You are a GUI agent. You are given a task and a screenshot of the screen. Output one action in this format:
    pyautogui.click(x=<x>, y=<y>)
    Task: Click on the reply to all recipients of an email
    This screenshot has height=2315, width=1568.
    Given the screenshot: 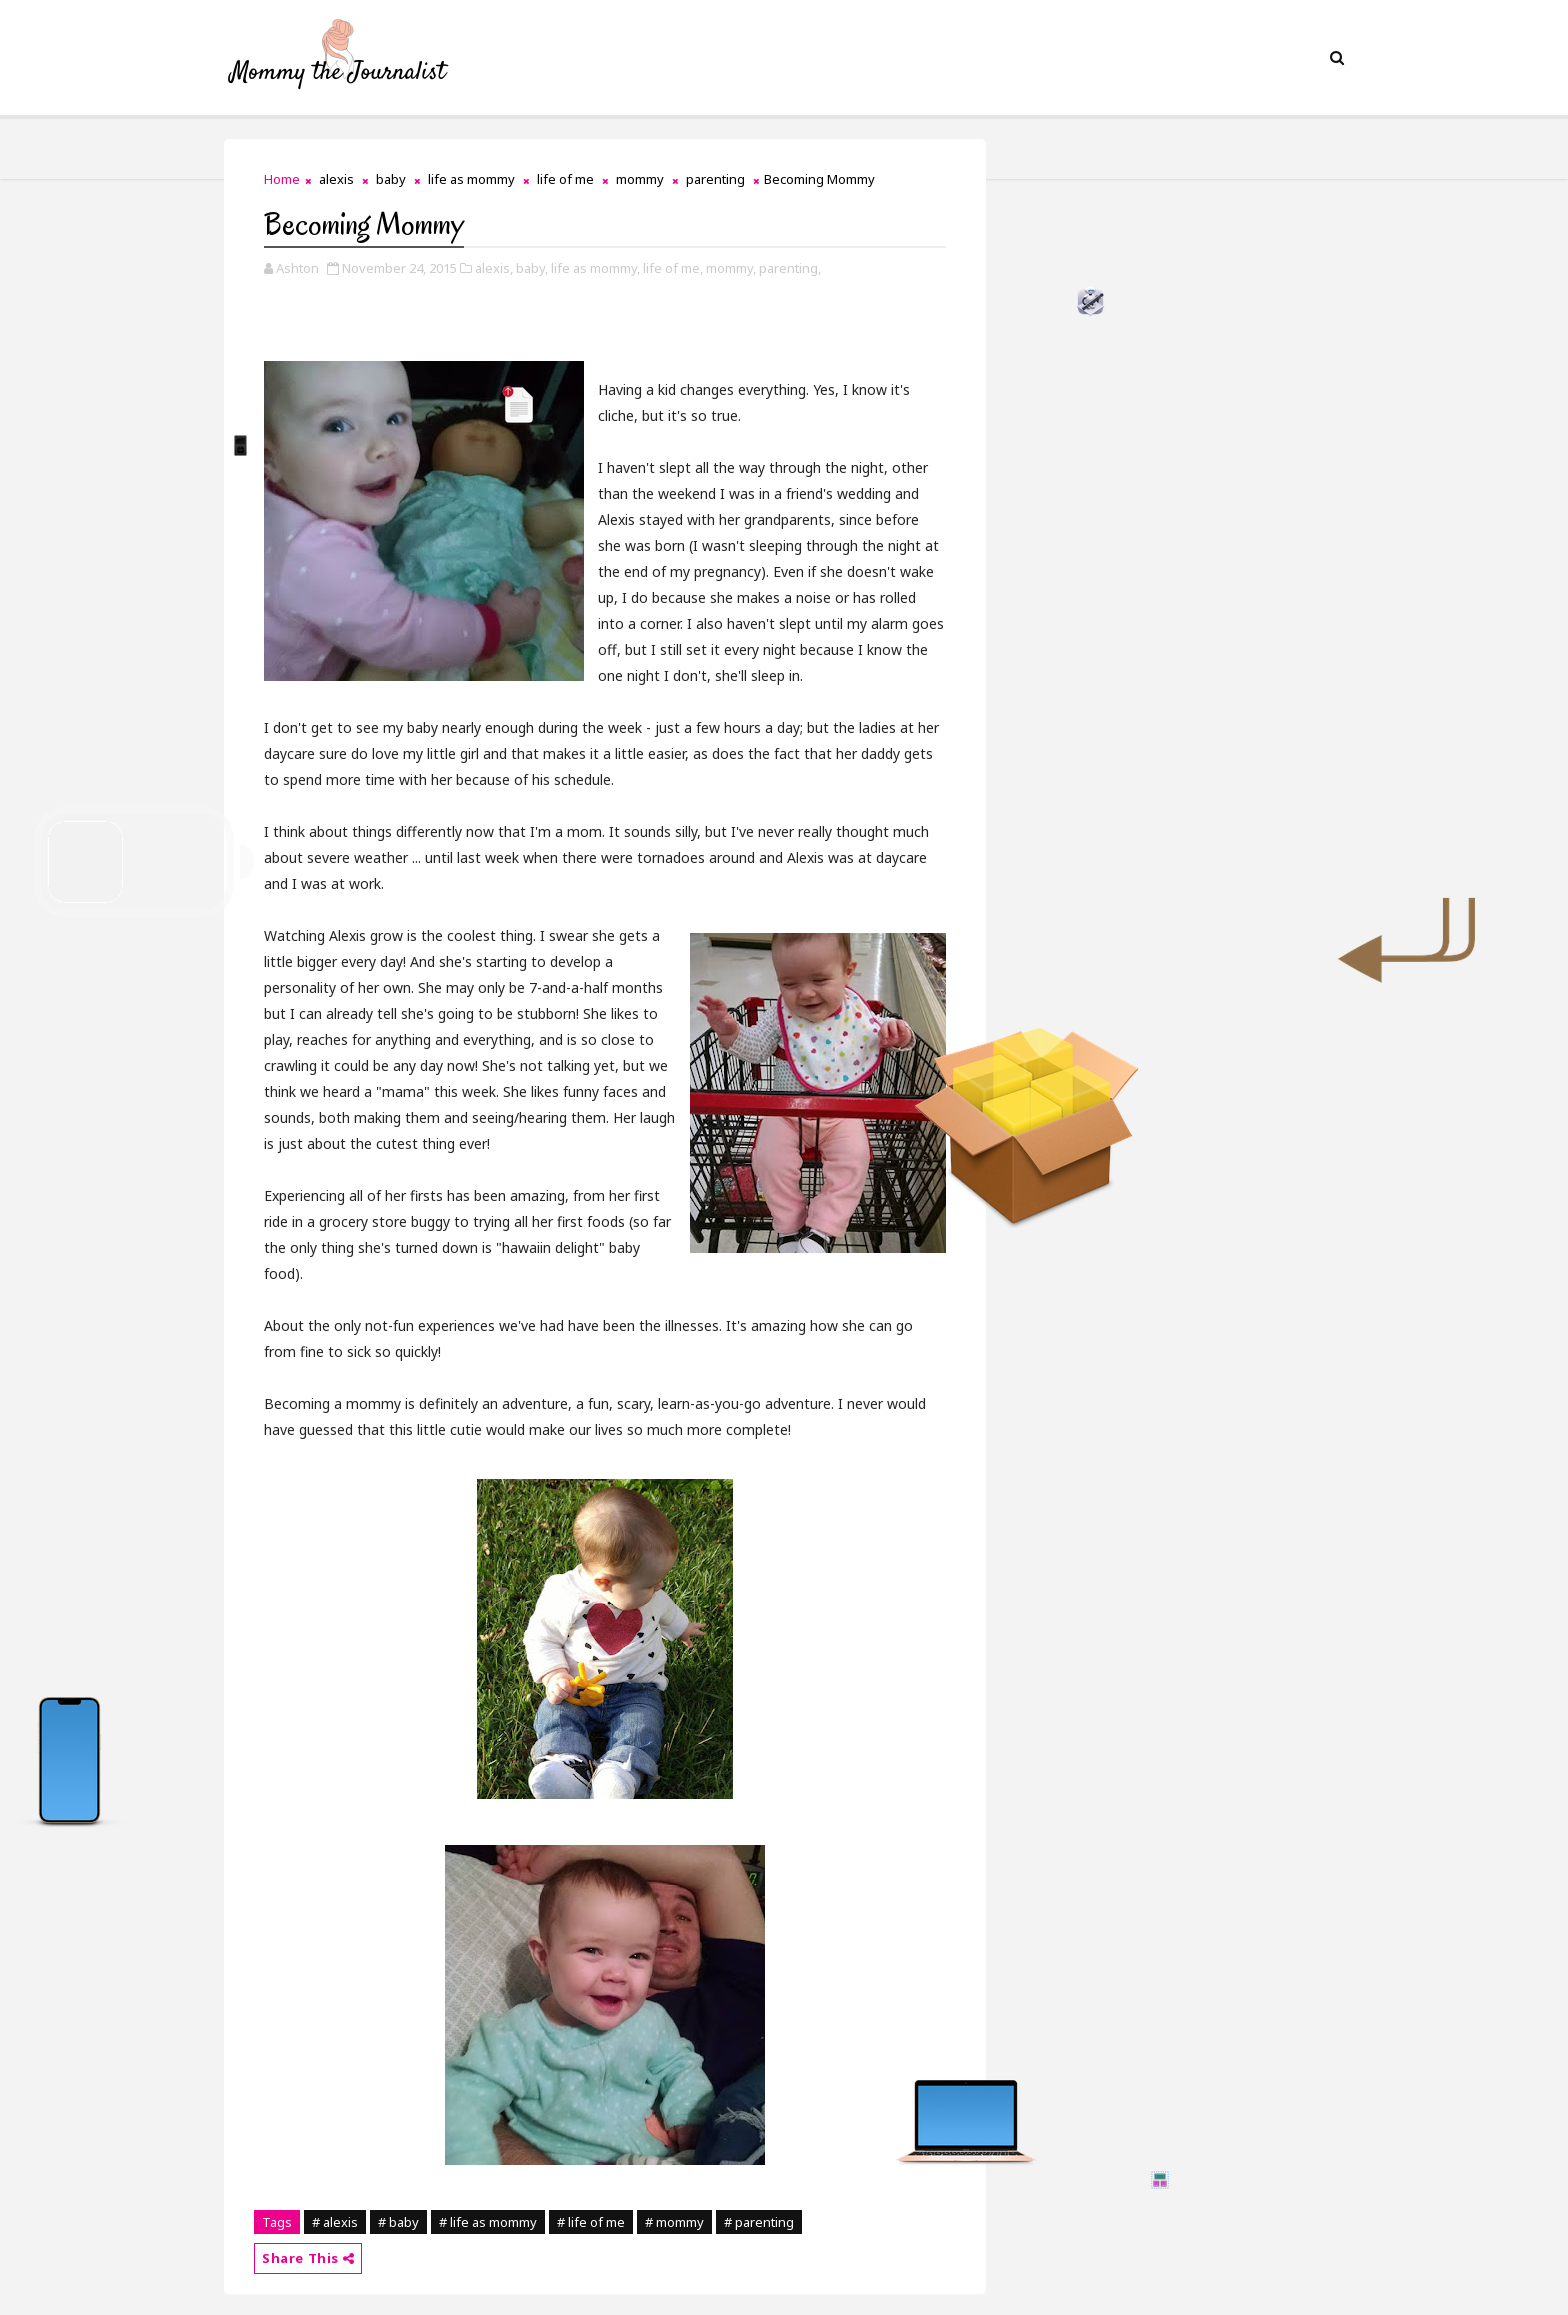 What is the action you would take?
    pyautogui.click(x=1404, y=939)
    